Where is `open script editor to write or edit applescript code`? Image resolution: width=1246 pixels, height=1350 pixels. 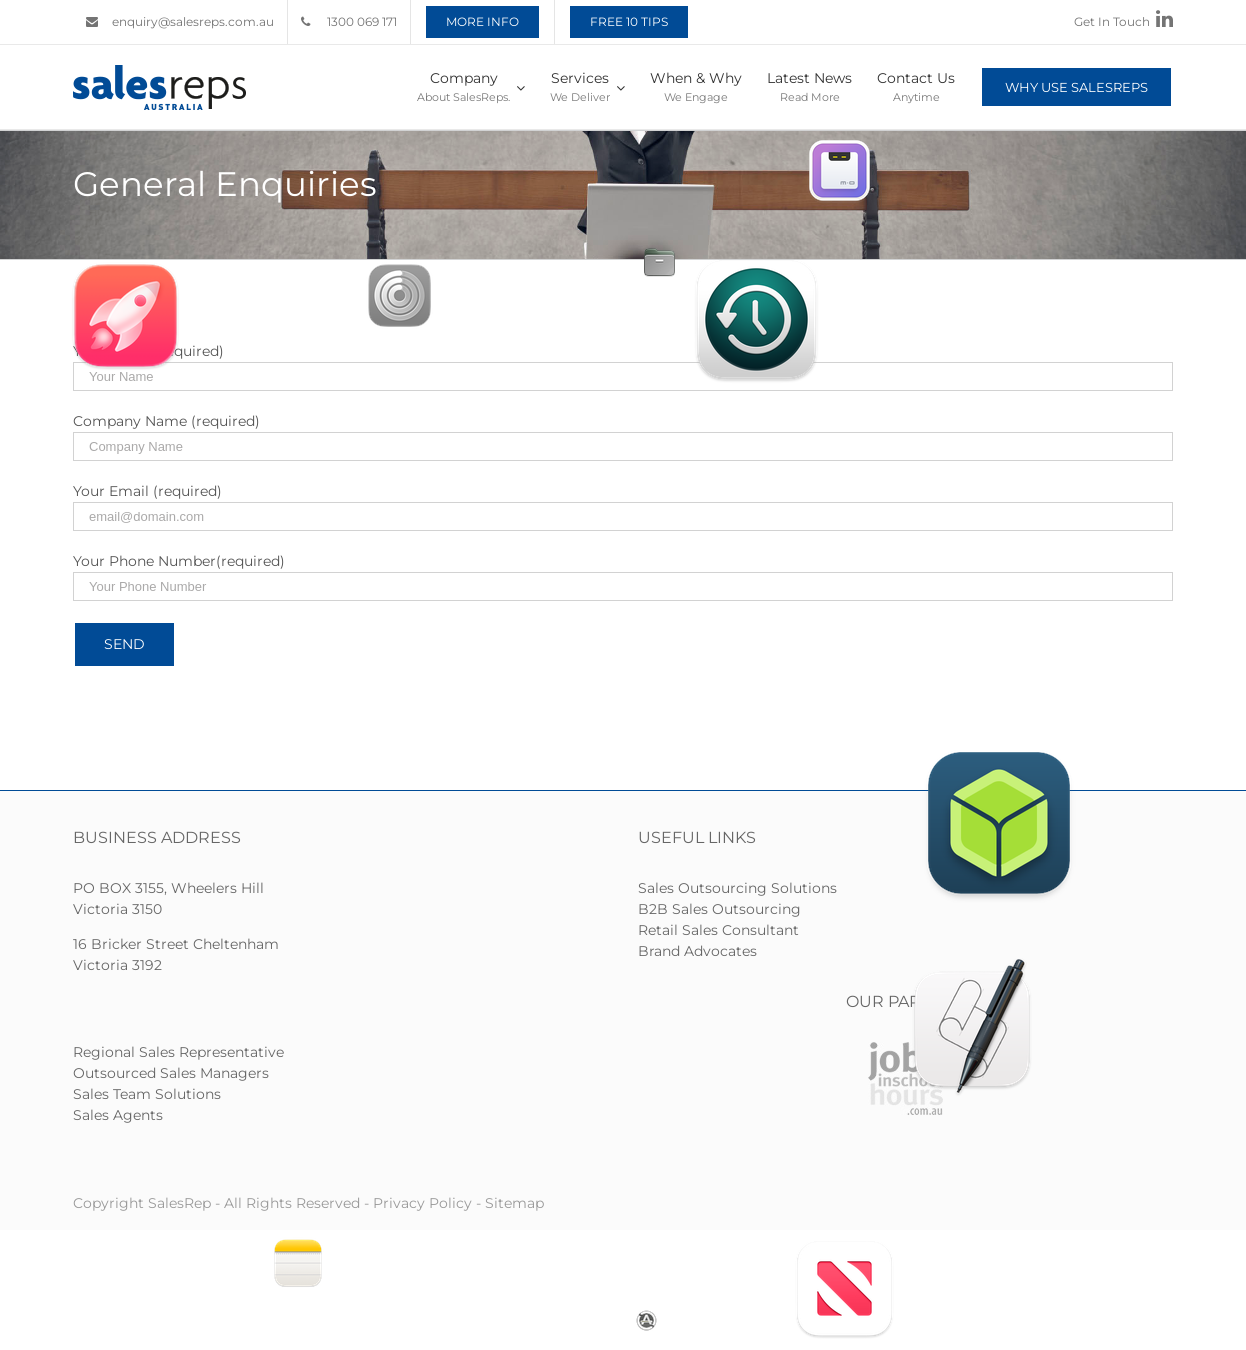
open script editor to write or edit applescript code is located at coordinates (972, 1029).